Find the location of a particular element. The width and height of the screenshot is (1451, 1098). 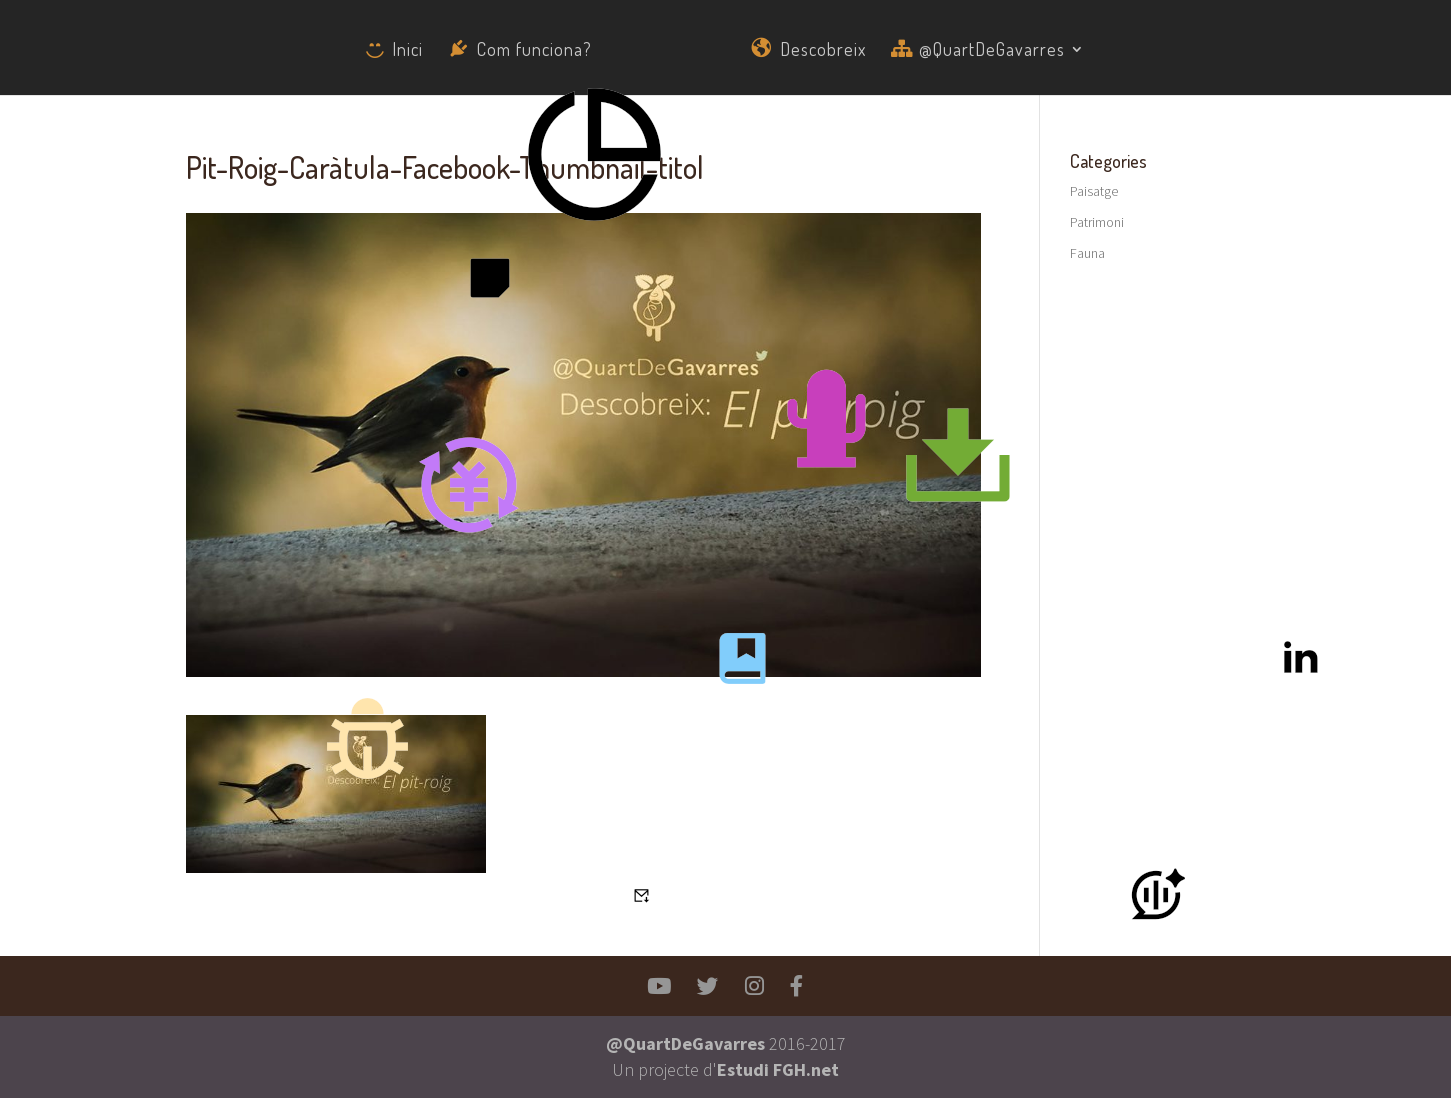

open LinkedIn profile or page is located at coordinates (1300, 657).